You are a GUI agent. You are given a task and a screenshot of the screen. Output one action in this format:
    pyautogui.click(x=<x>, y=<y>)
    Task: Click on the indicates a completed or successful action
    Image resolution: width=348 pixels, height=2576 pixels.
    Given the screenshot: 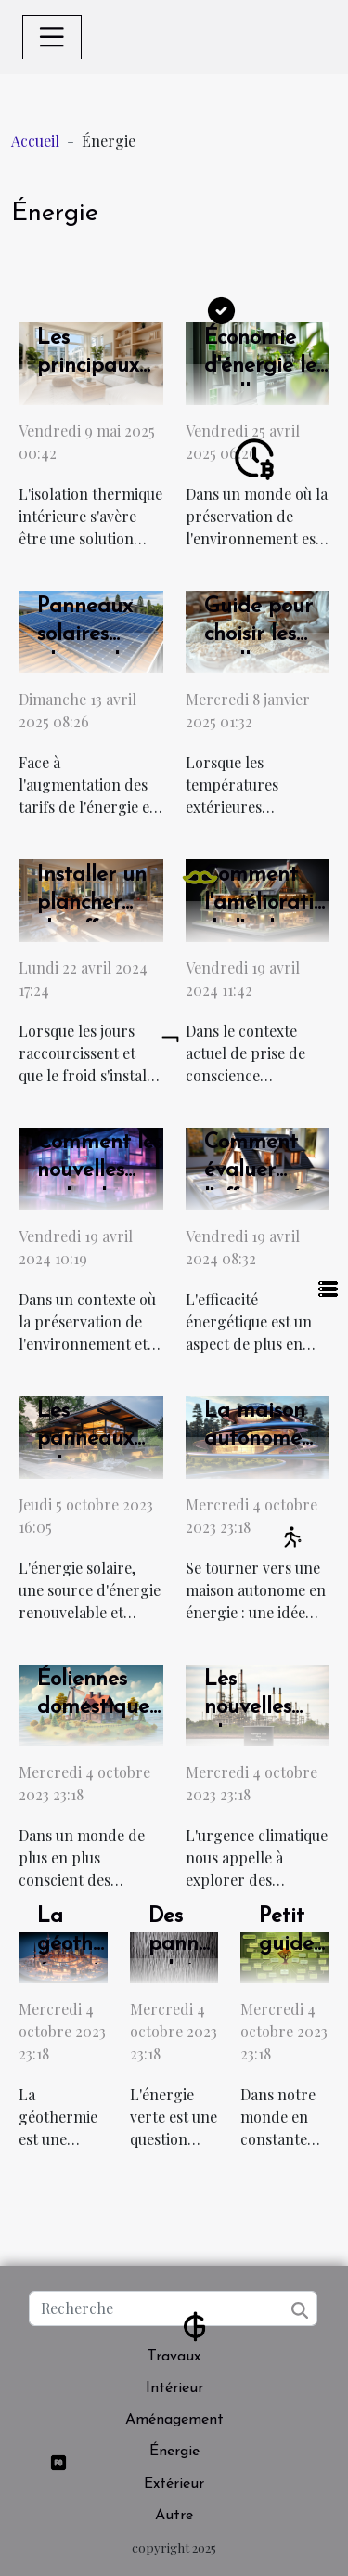 What is the action you would take?
    pyautogui.click(x=221, y=310)
    